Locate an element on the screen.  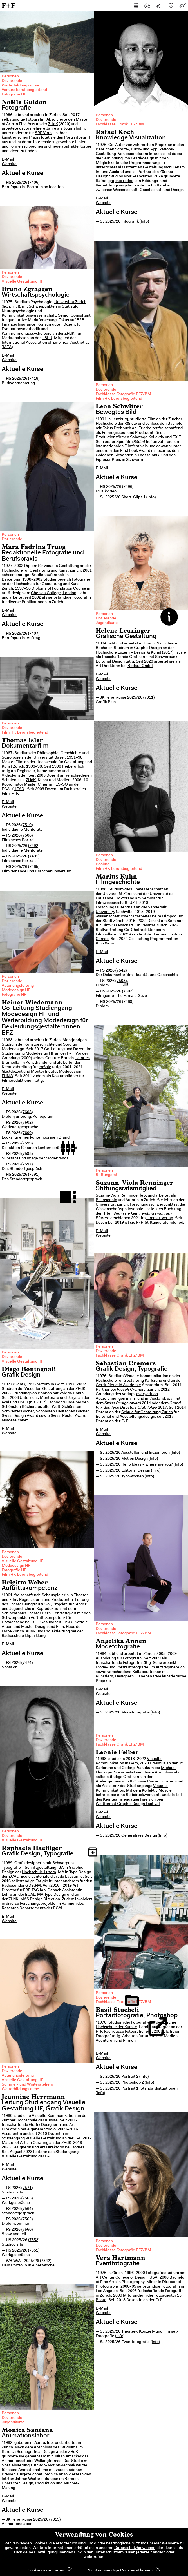
configure audio or video input components is located at coordinates (68, 1148).